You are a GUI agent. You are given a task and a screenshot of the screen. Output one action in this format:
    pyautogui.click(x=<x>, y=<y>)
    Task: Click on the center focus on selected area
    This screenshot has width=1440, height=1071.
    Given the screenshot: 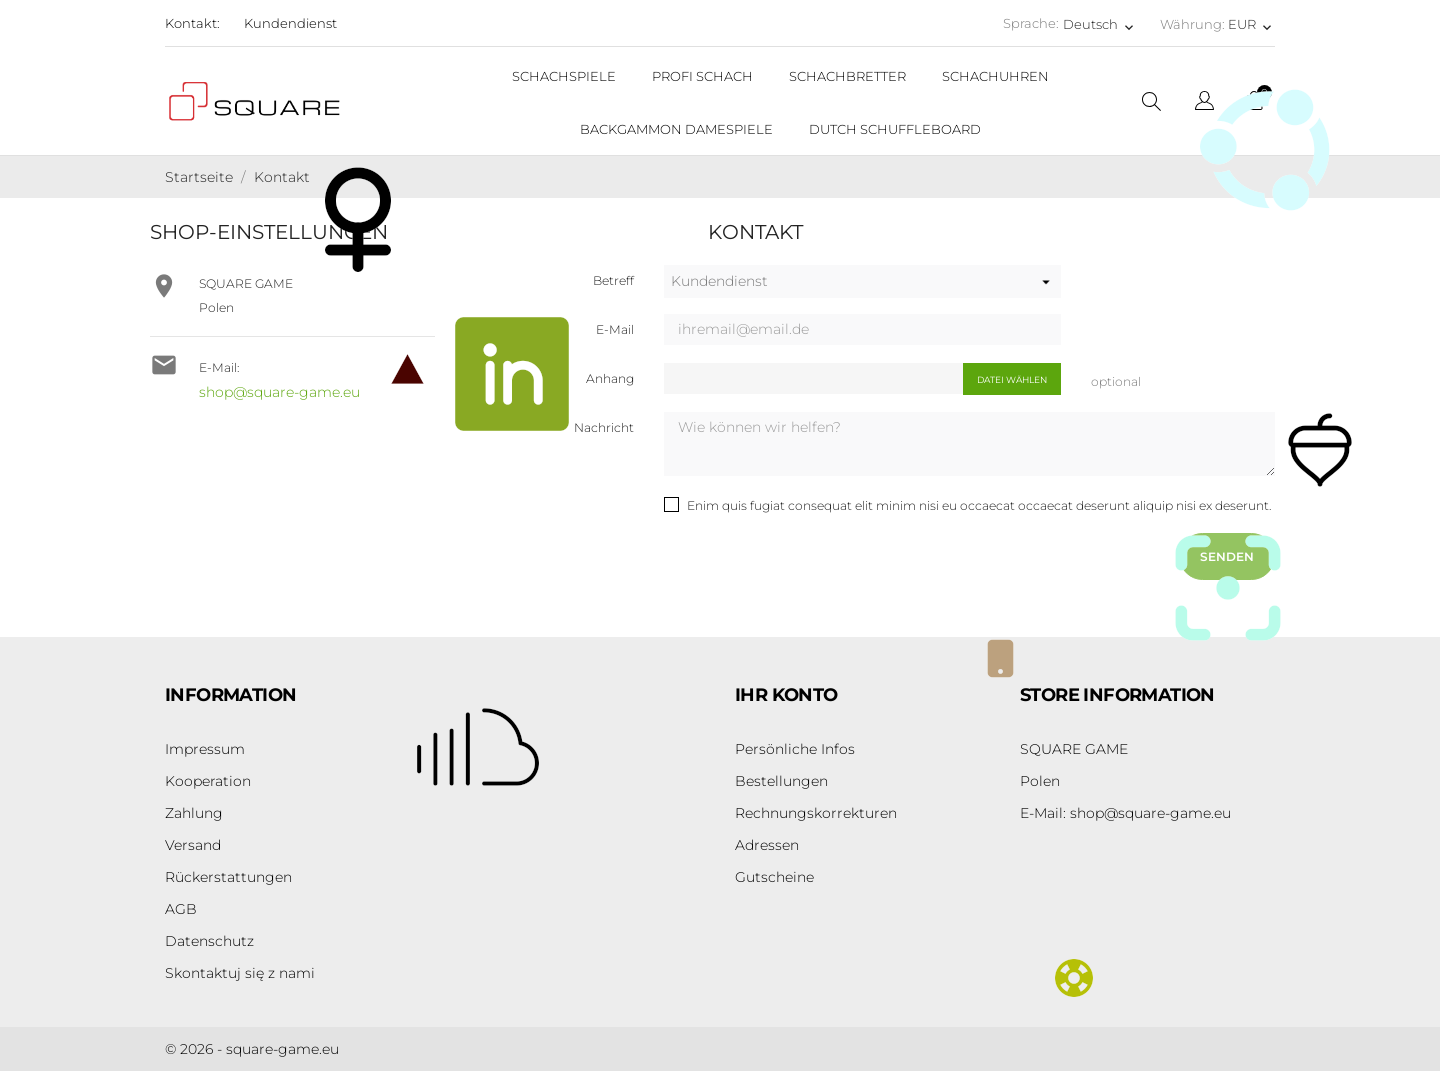 What is the action you would take?
    pyautogui.click(x=1228, y=588)
    